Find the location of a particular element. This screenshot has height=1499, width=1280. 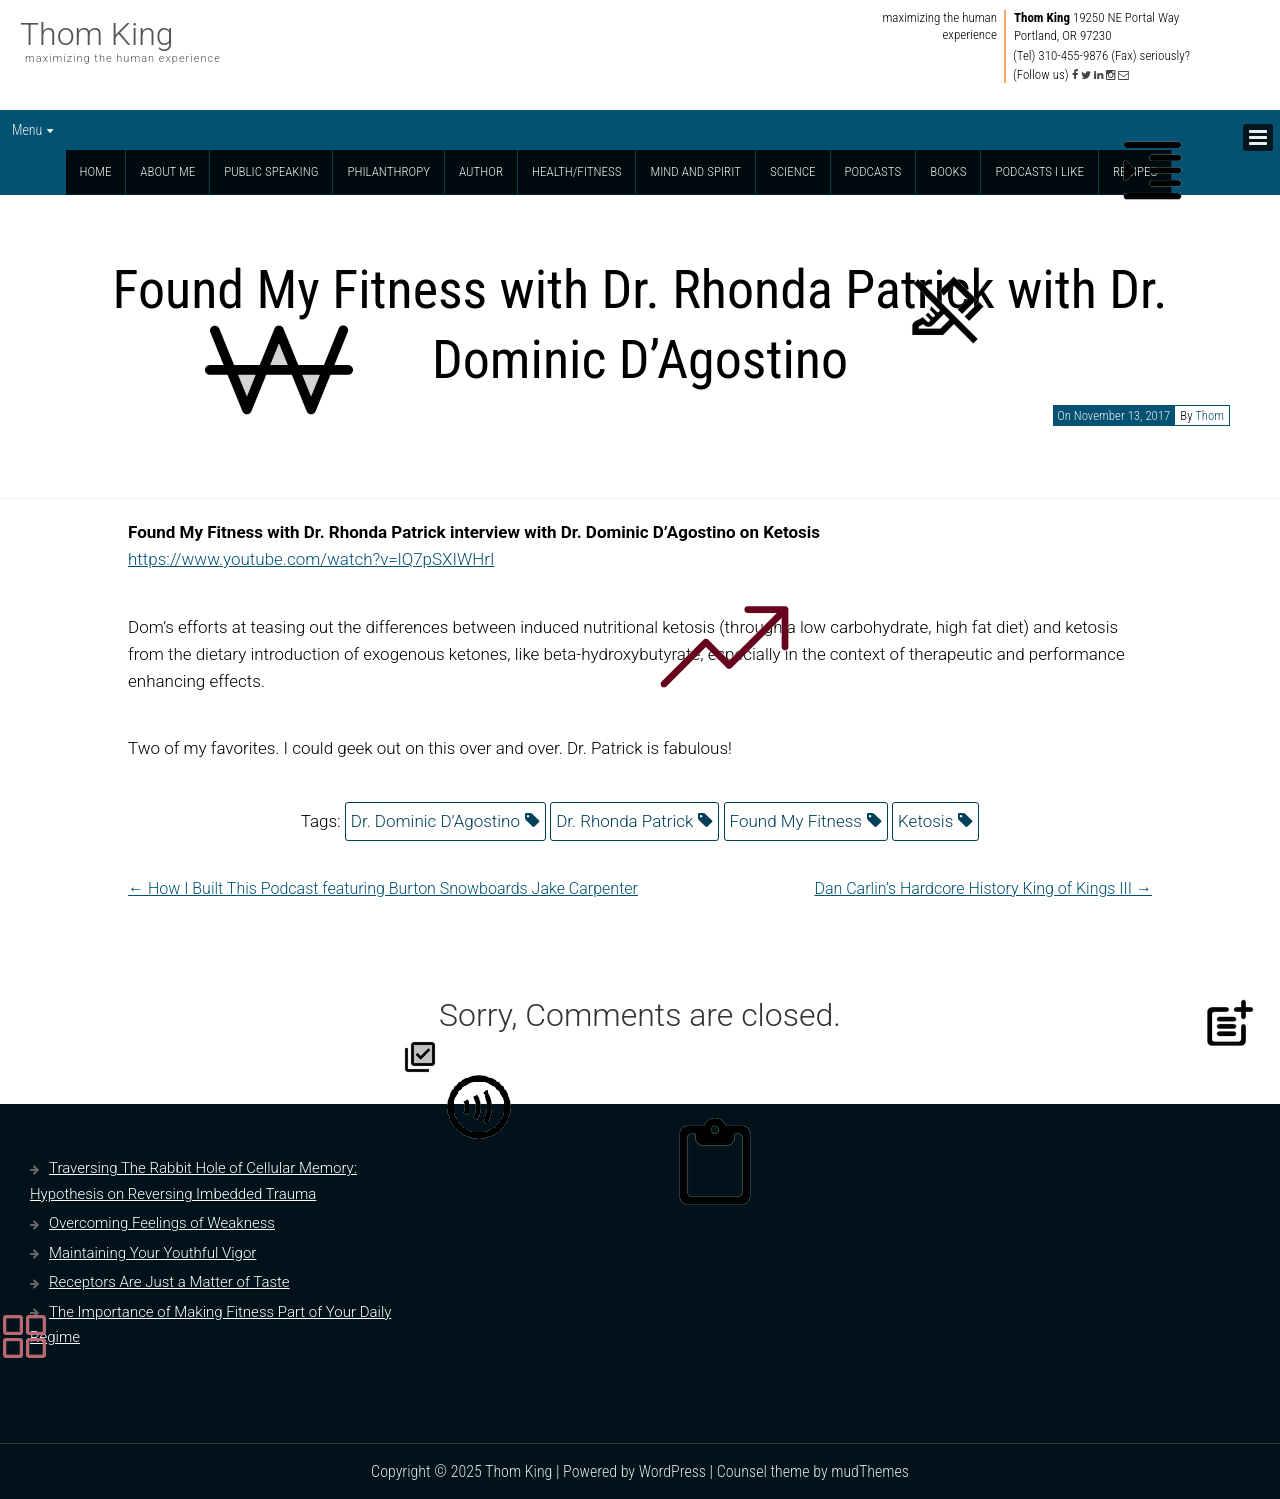

indicates south korean won currency is located at coordinates (279, 365).